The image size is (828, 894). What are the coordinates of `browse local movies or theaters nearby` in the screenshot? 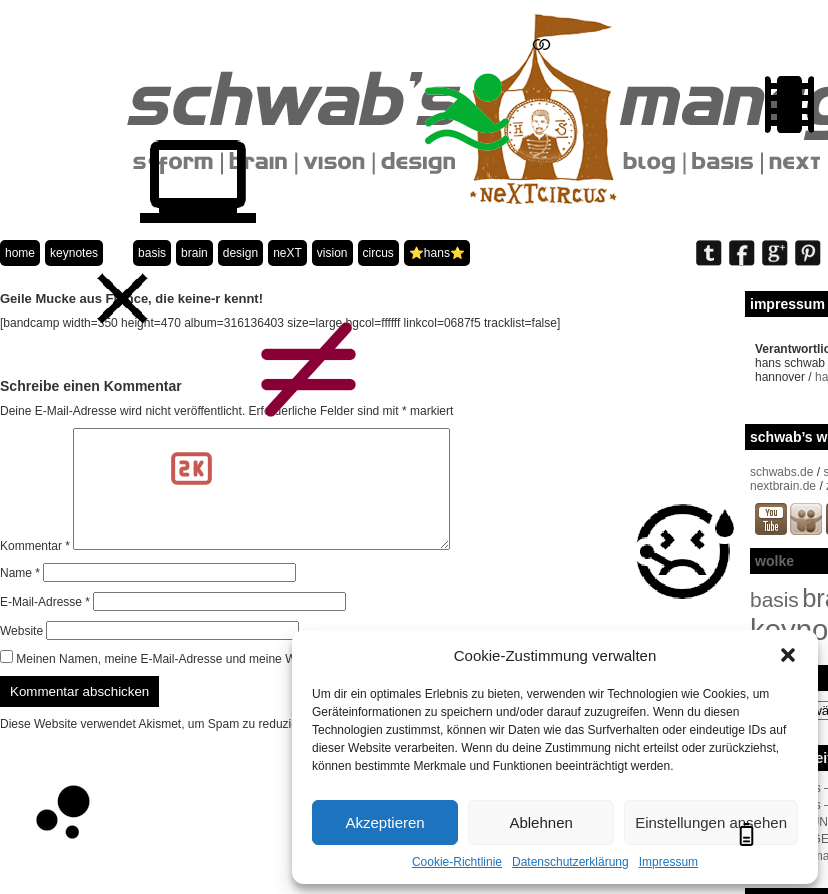 It's located at (789, 104).